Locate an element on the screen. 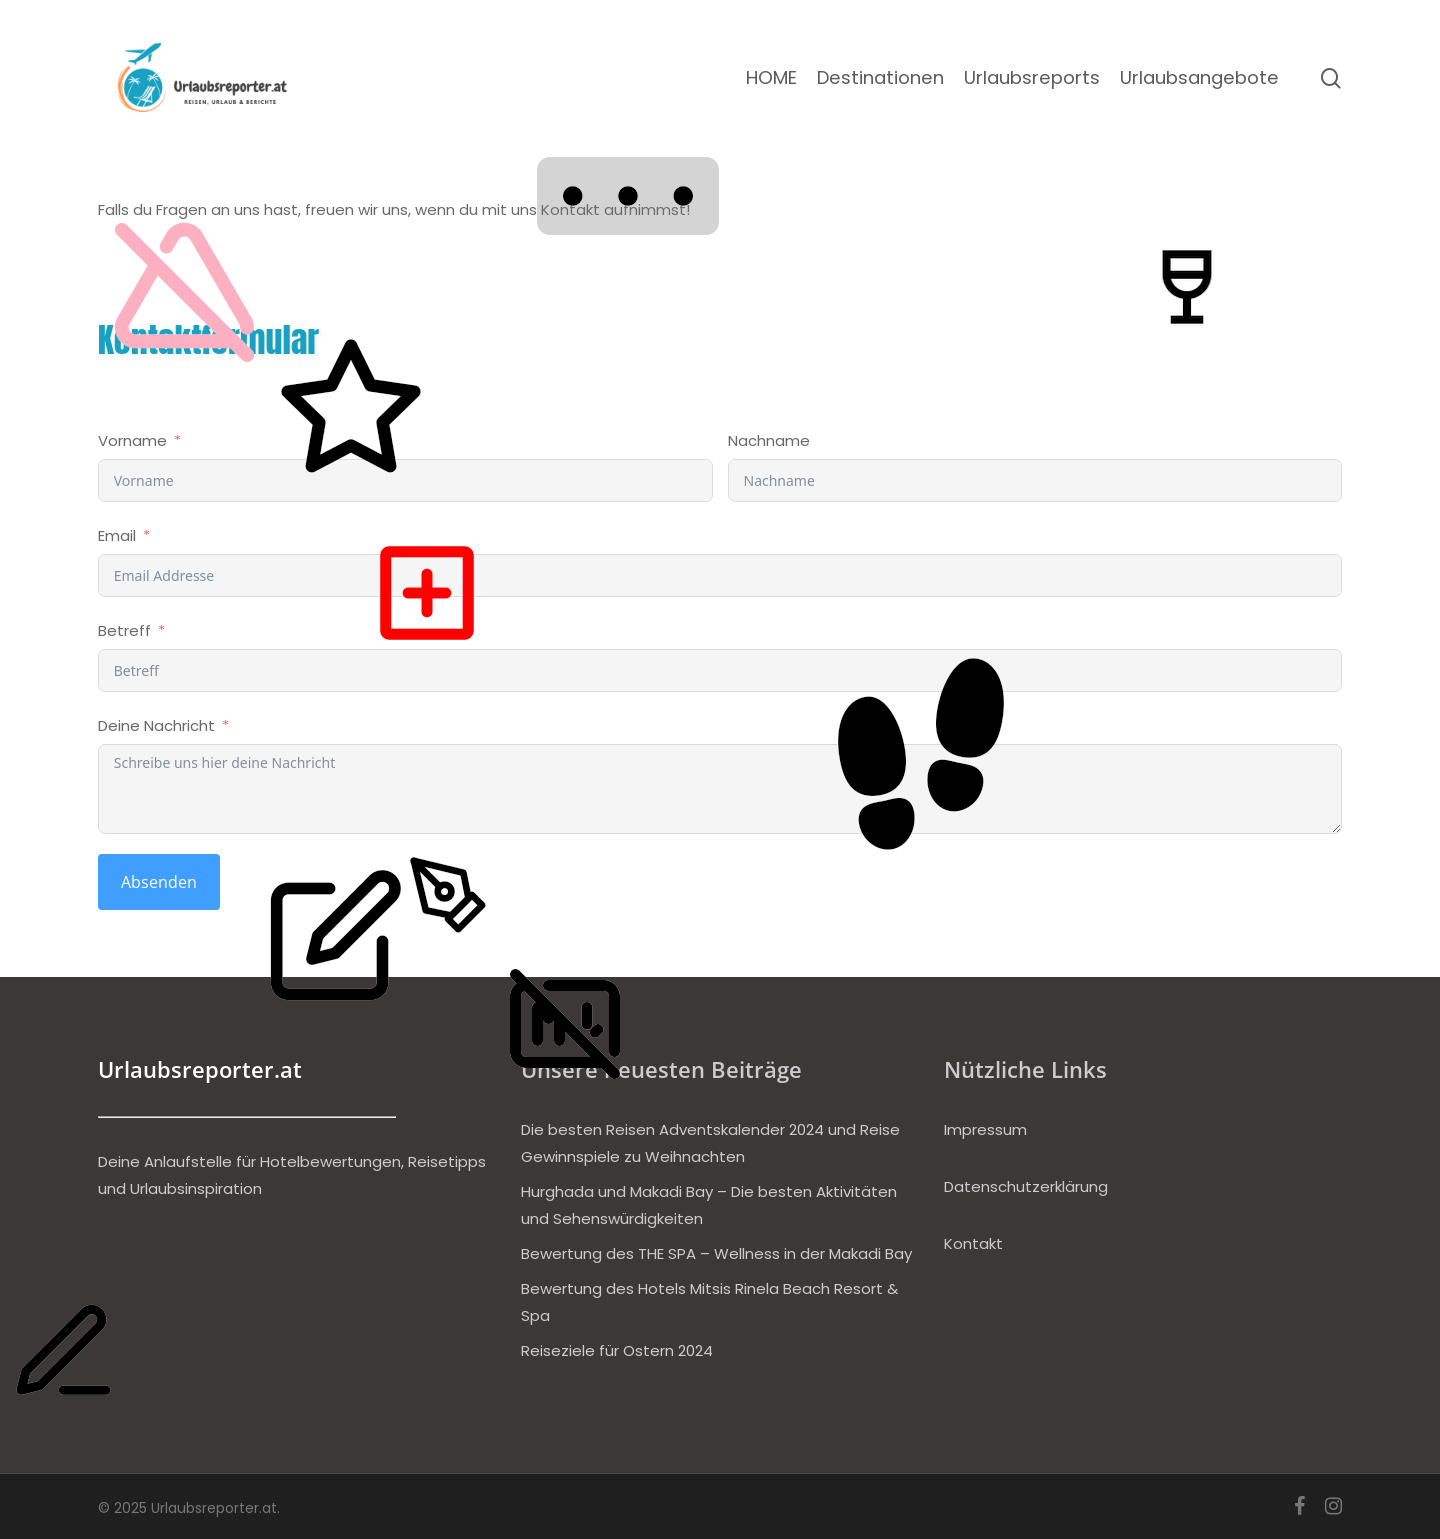  do not bleach - laundry care instruction is located at coordinates (184, 292).